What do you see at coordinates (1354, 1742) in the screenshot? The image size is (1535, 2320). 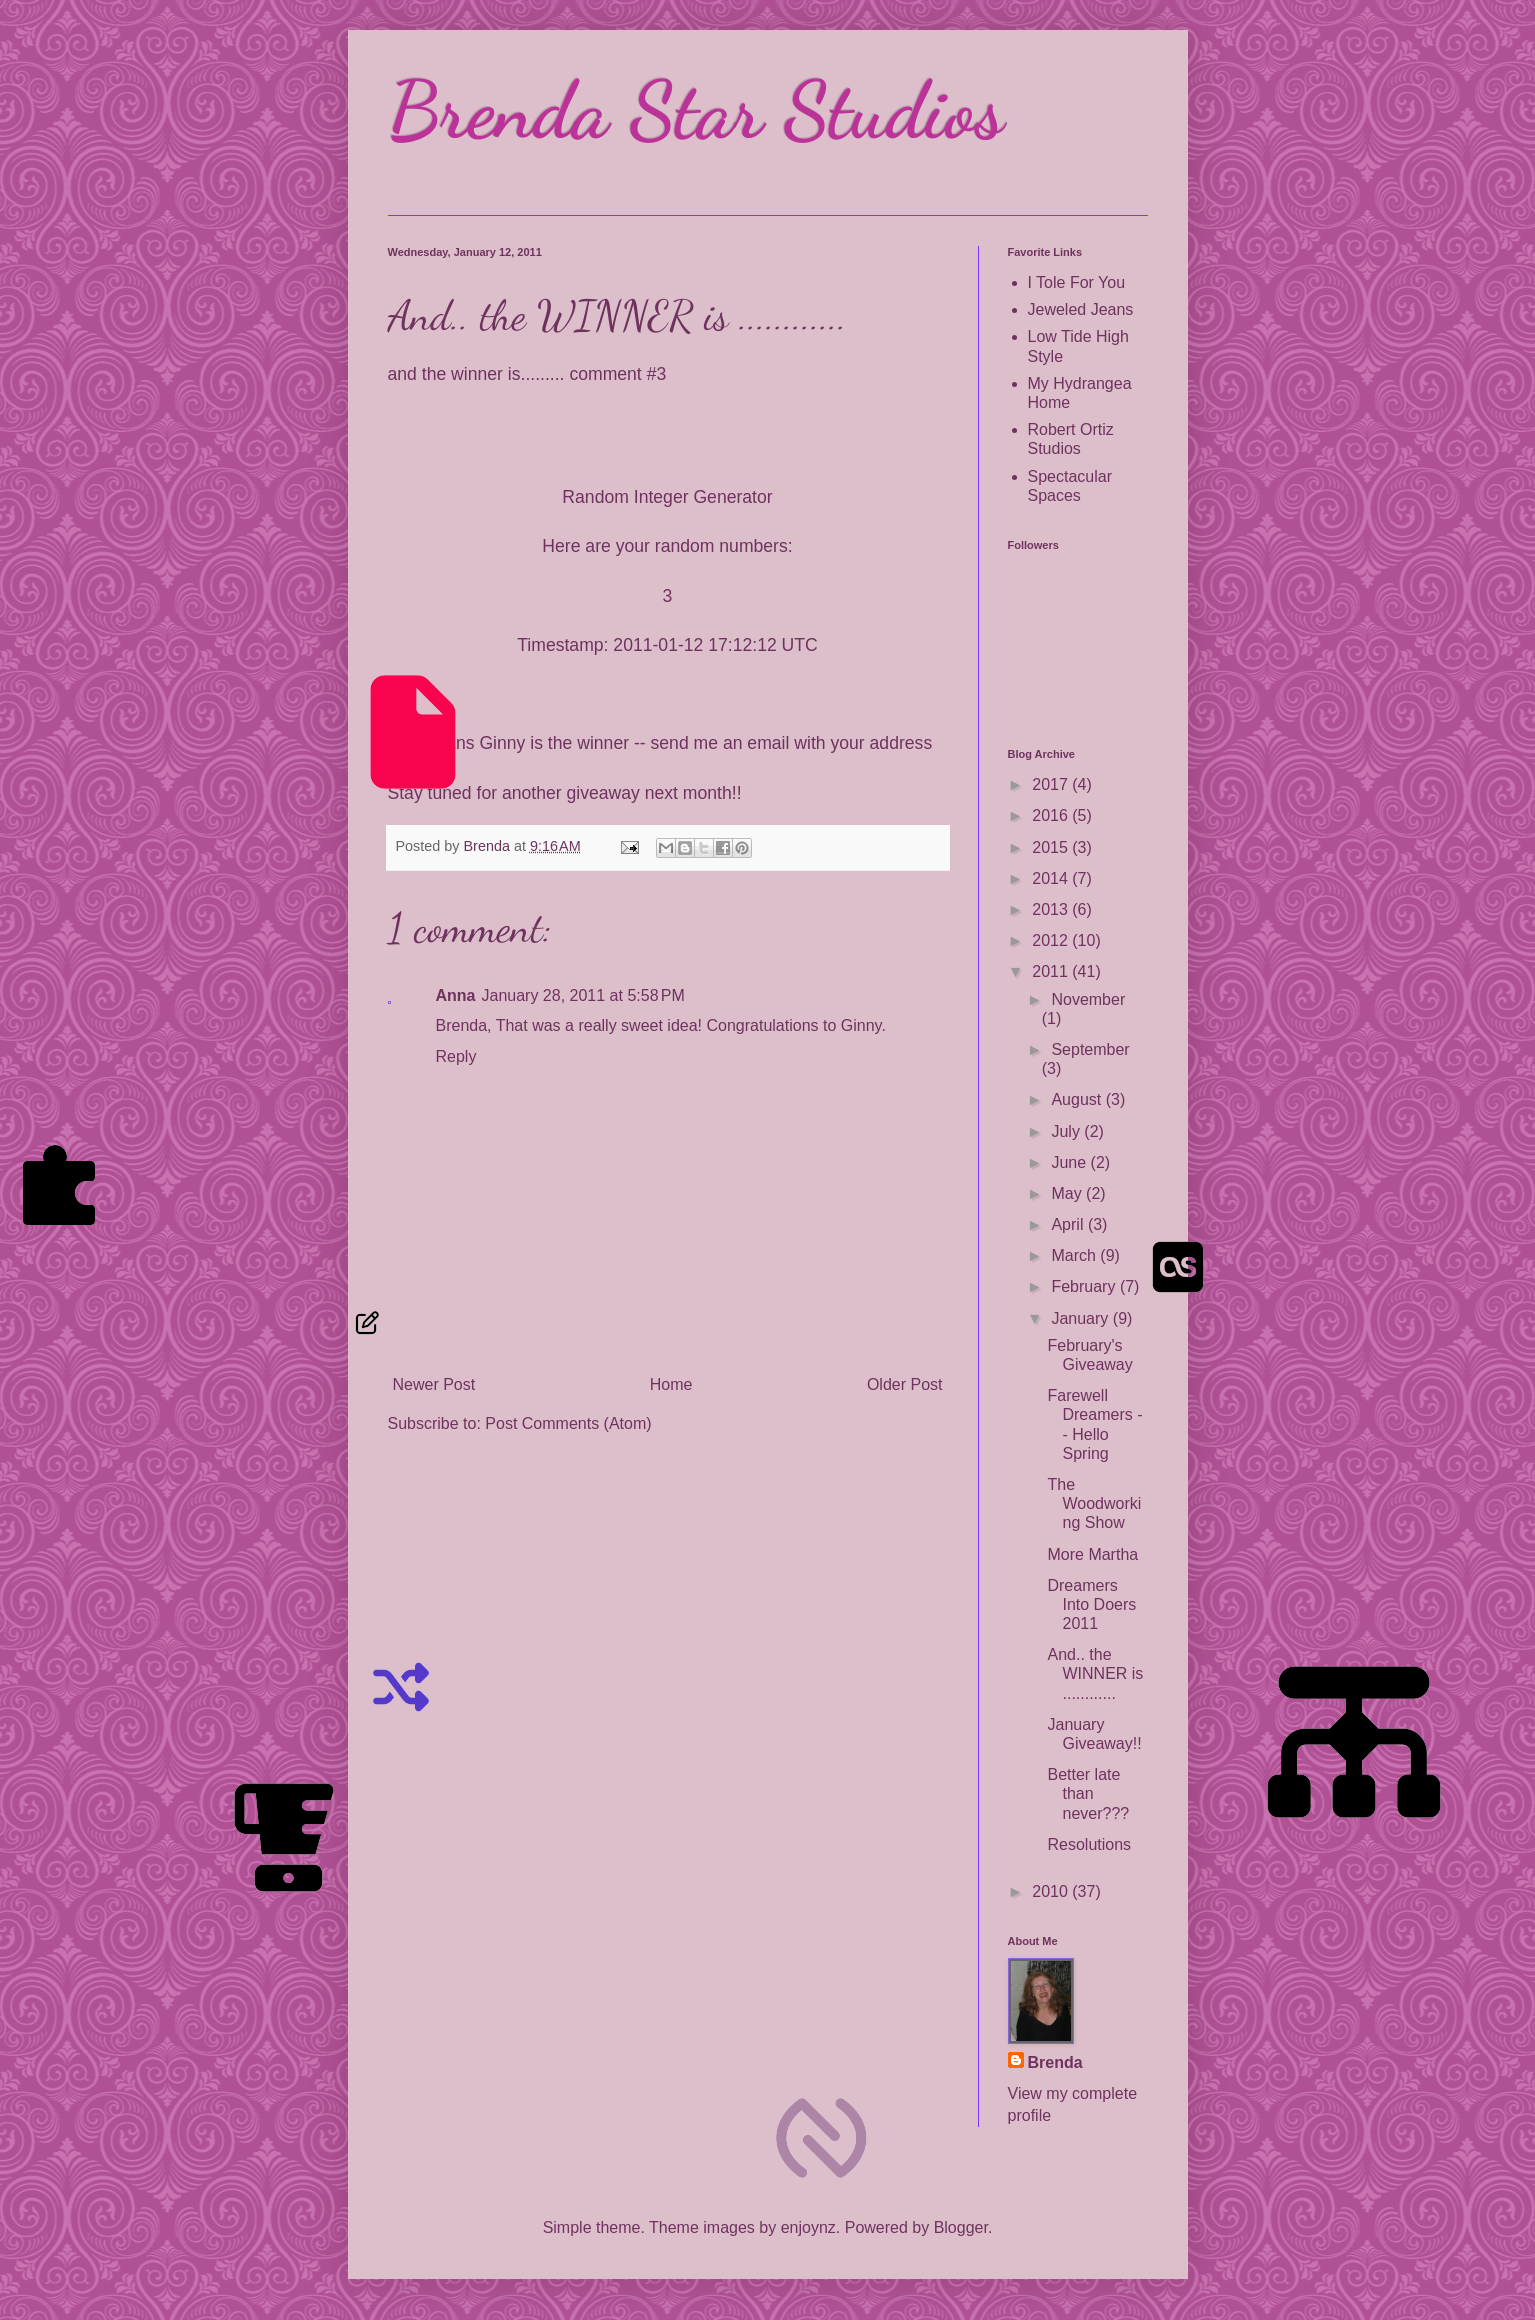 I see `view organizational hierarchy or structure` at bounding box center [1354, 1742].